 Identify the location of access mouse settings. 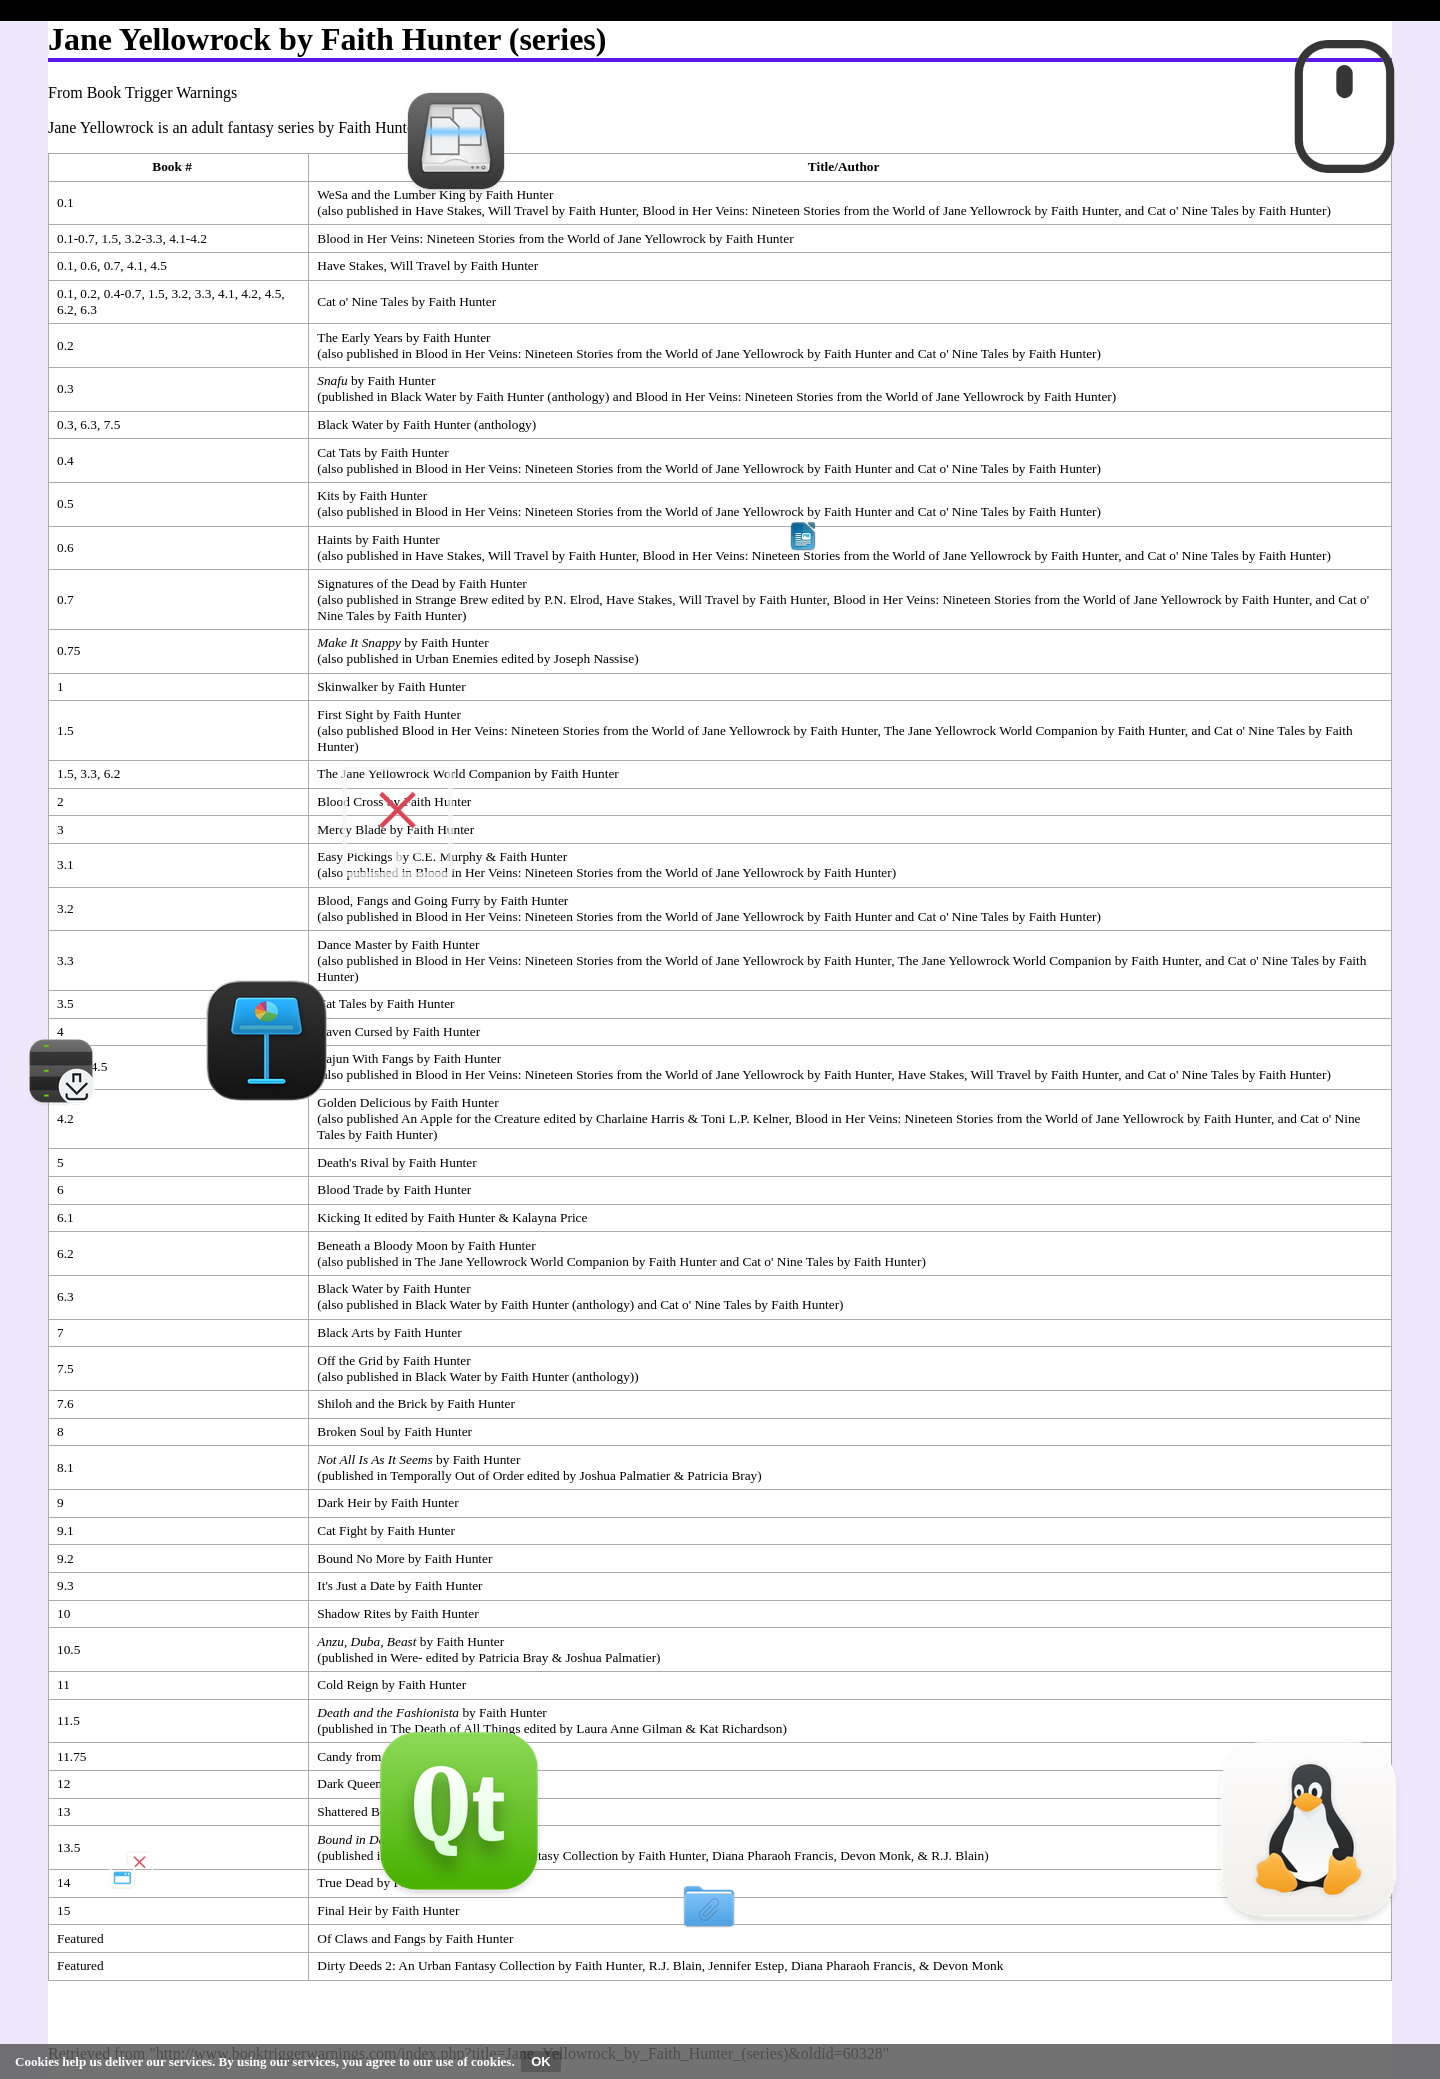
(1344, 106).